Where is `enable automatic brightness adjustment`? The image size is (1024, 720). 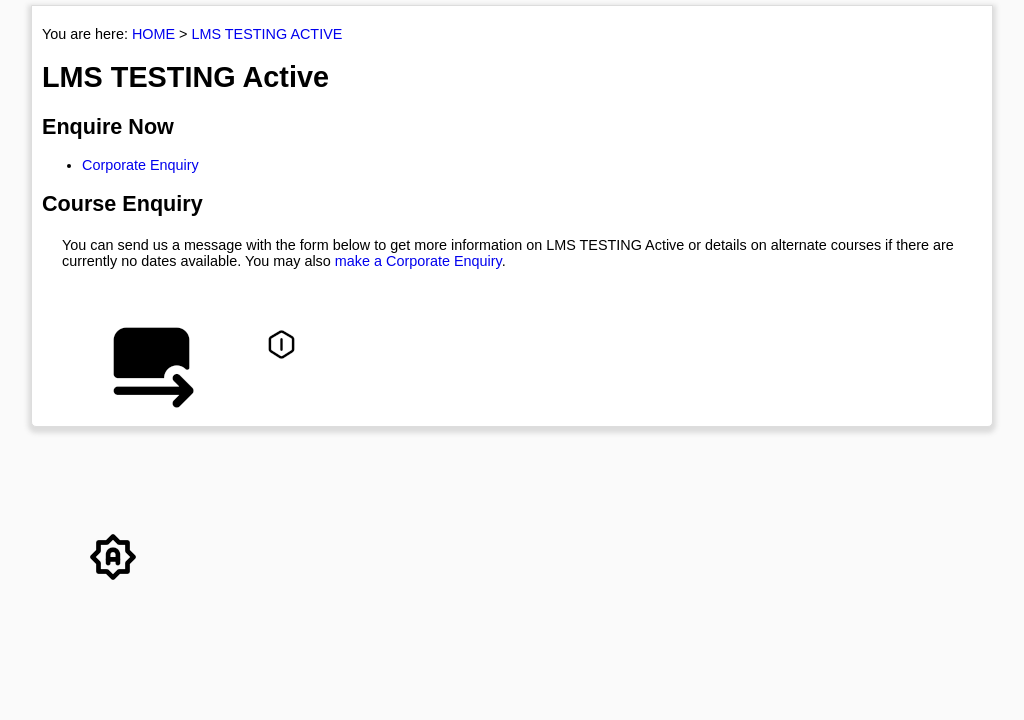 enable automatic brightness adjustment is located at coordinates (113, 557).